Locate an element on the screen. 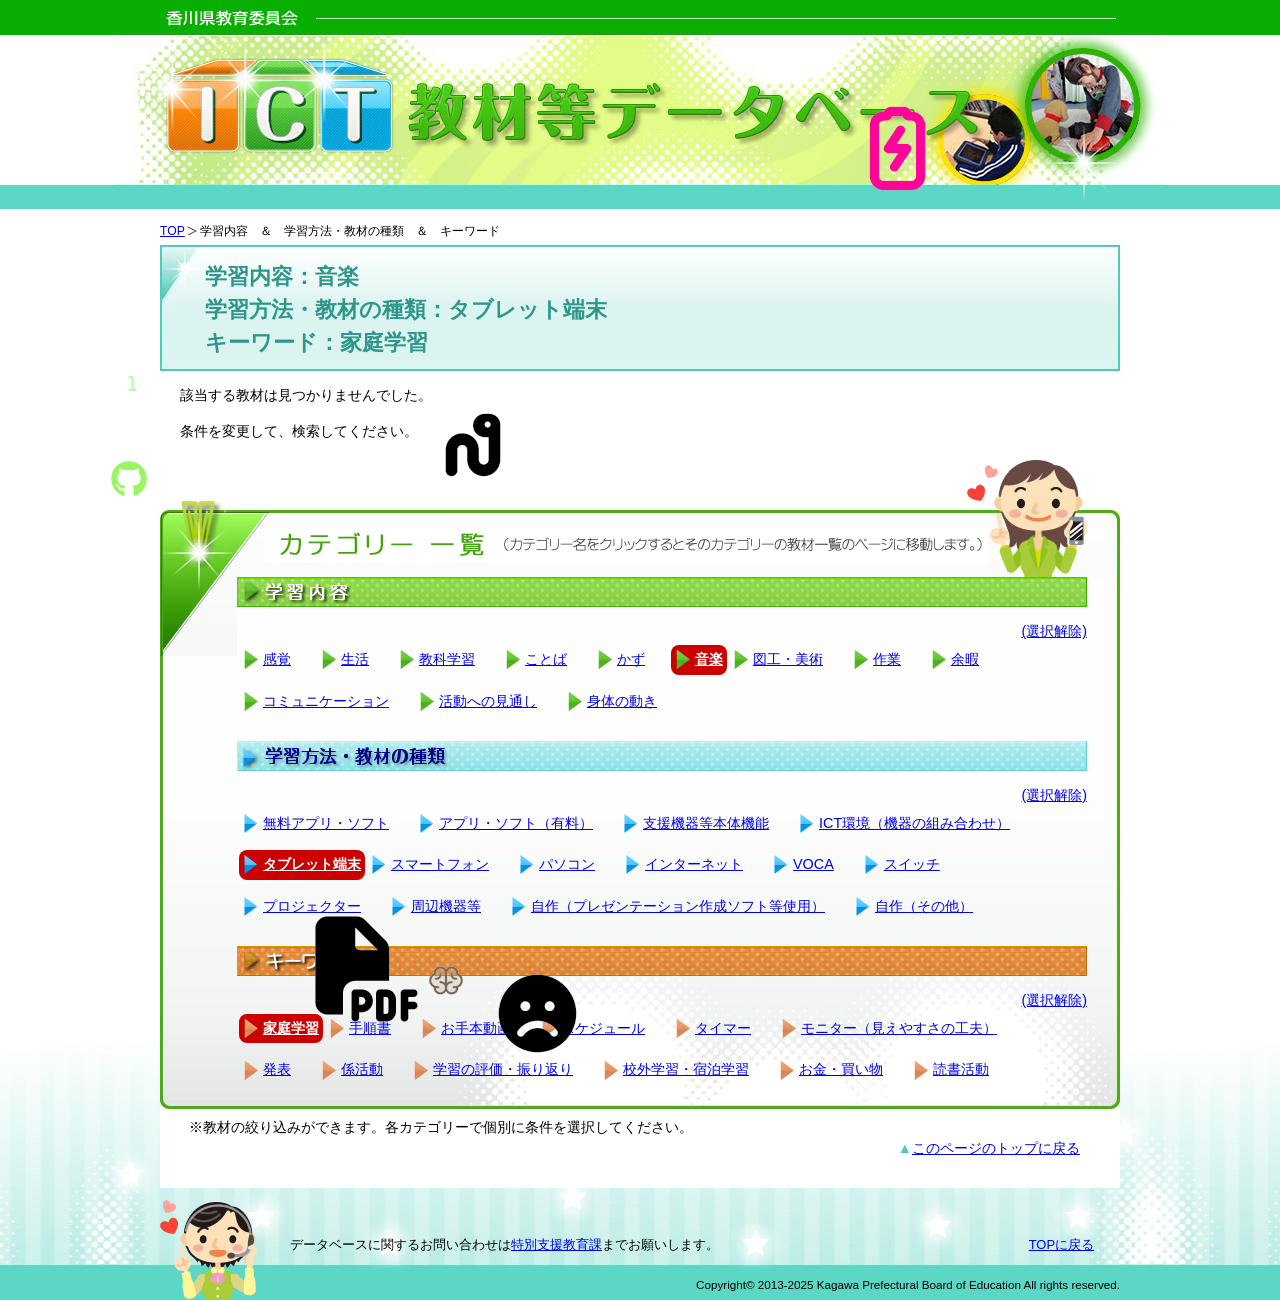 This screenshot has width=1280, height=1300. view or open a PDF document is located at coordinates (364, 965).